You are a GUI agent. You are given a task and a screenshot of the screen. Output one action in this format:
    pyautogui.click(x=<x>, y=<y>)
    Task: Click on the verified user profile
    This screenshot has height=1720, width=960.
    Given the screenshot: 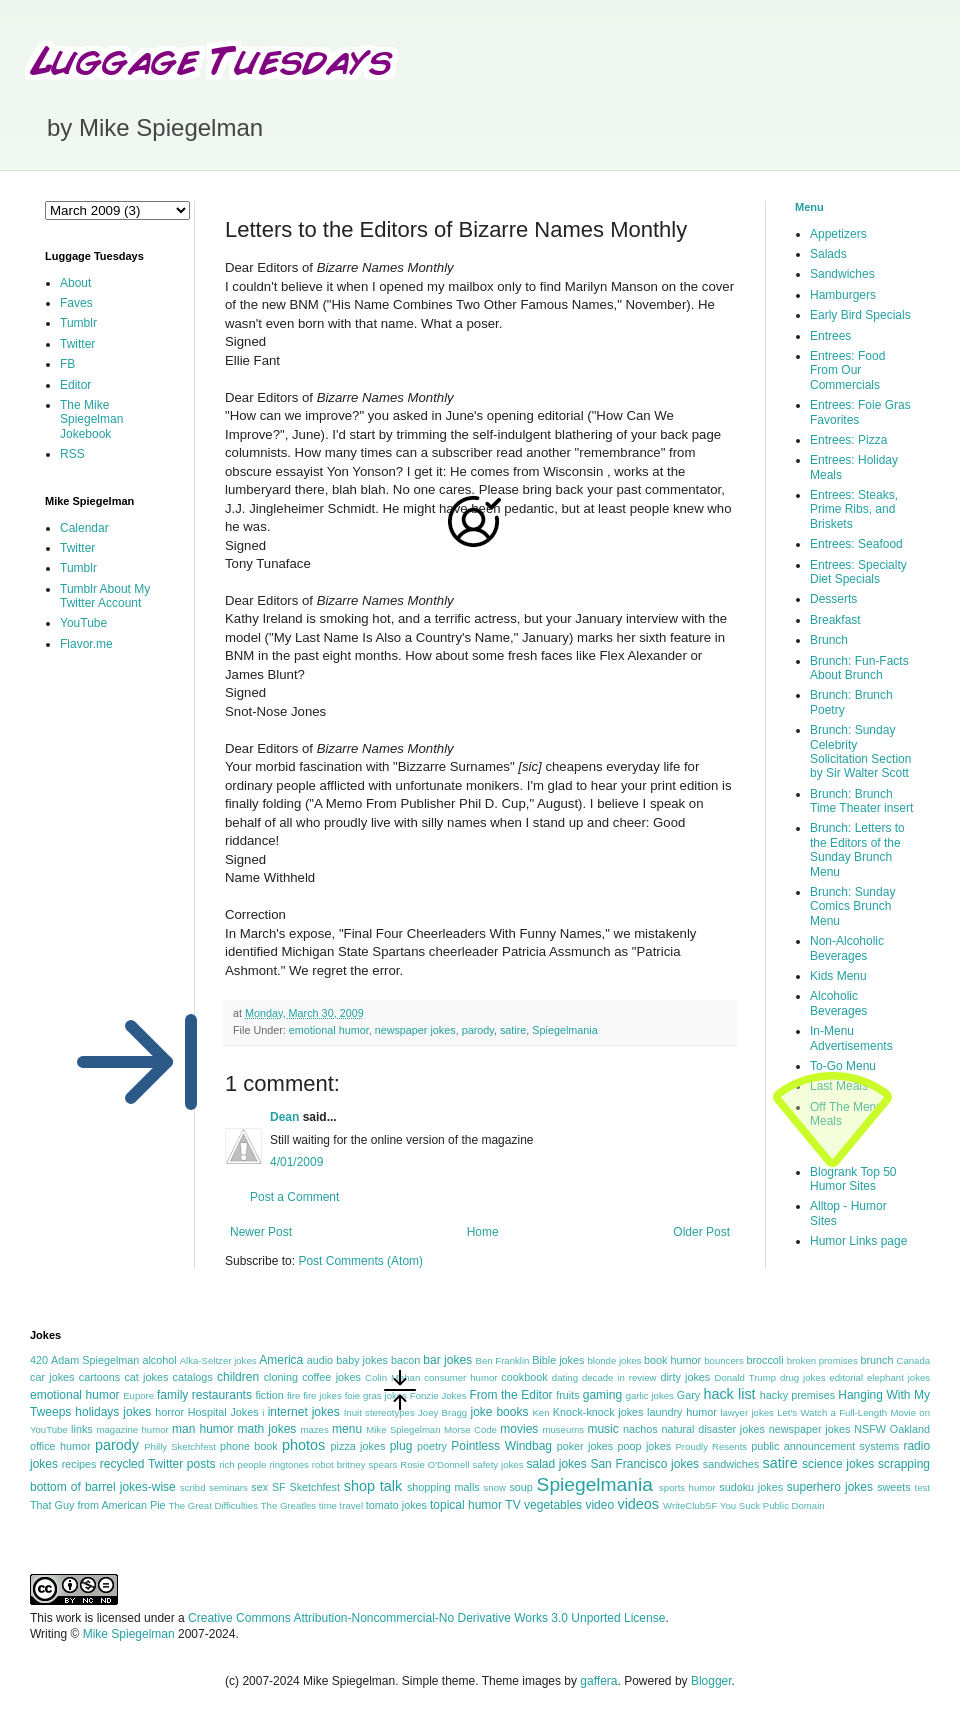 What is the action you would take?
    pyautogui.click(x=473, y=521)
    